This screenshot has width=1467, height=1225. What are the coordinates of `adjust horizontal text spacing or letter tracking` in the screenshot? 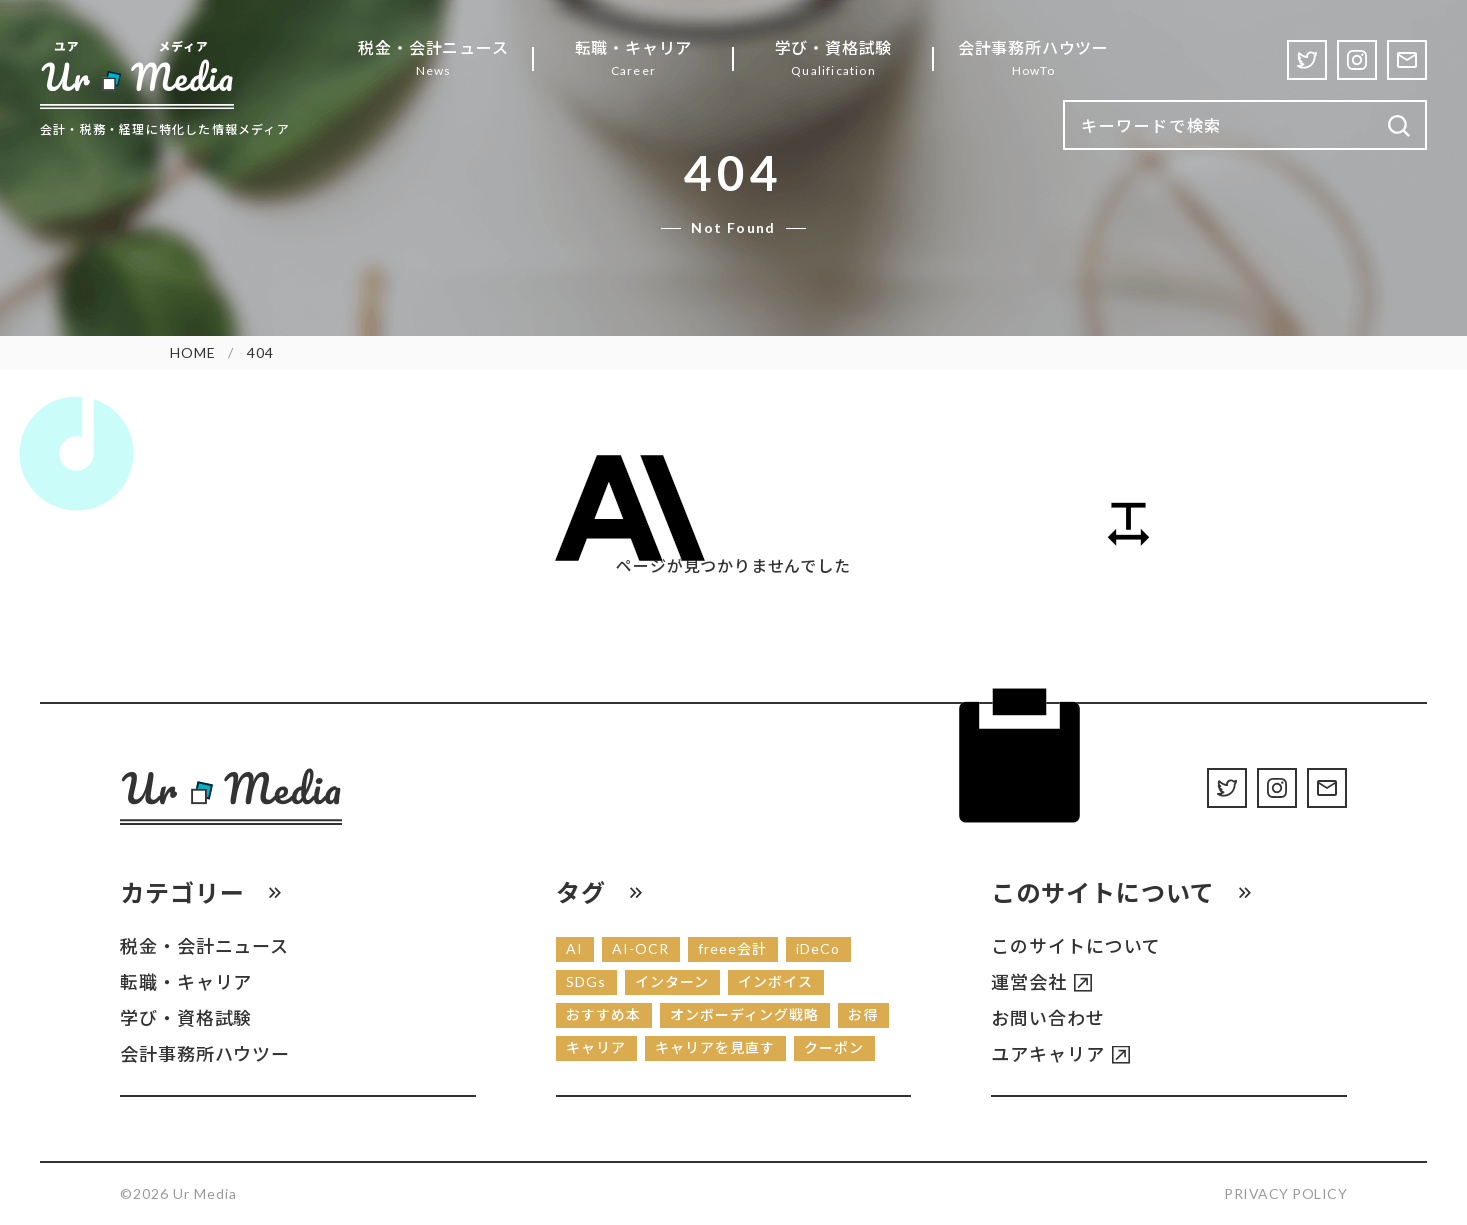 It's located at (1128, 522).